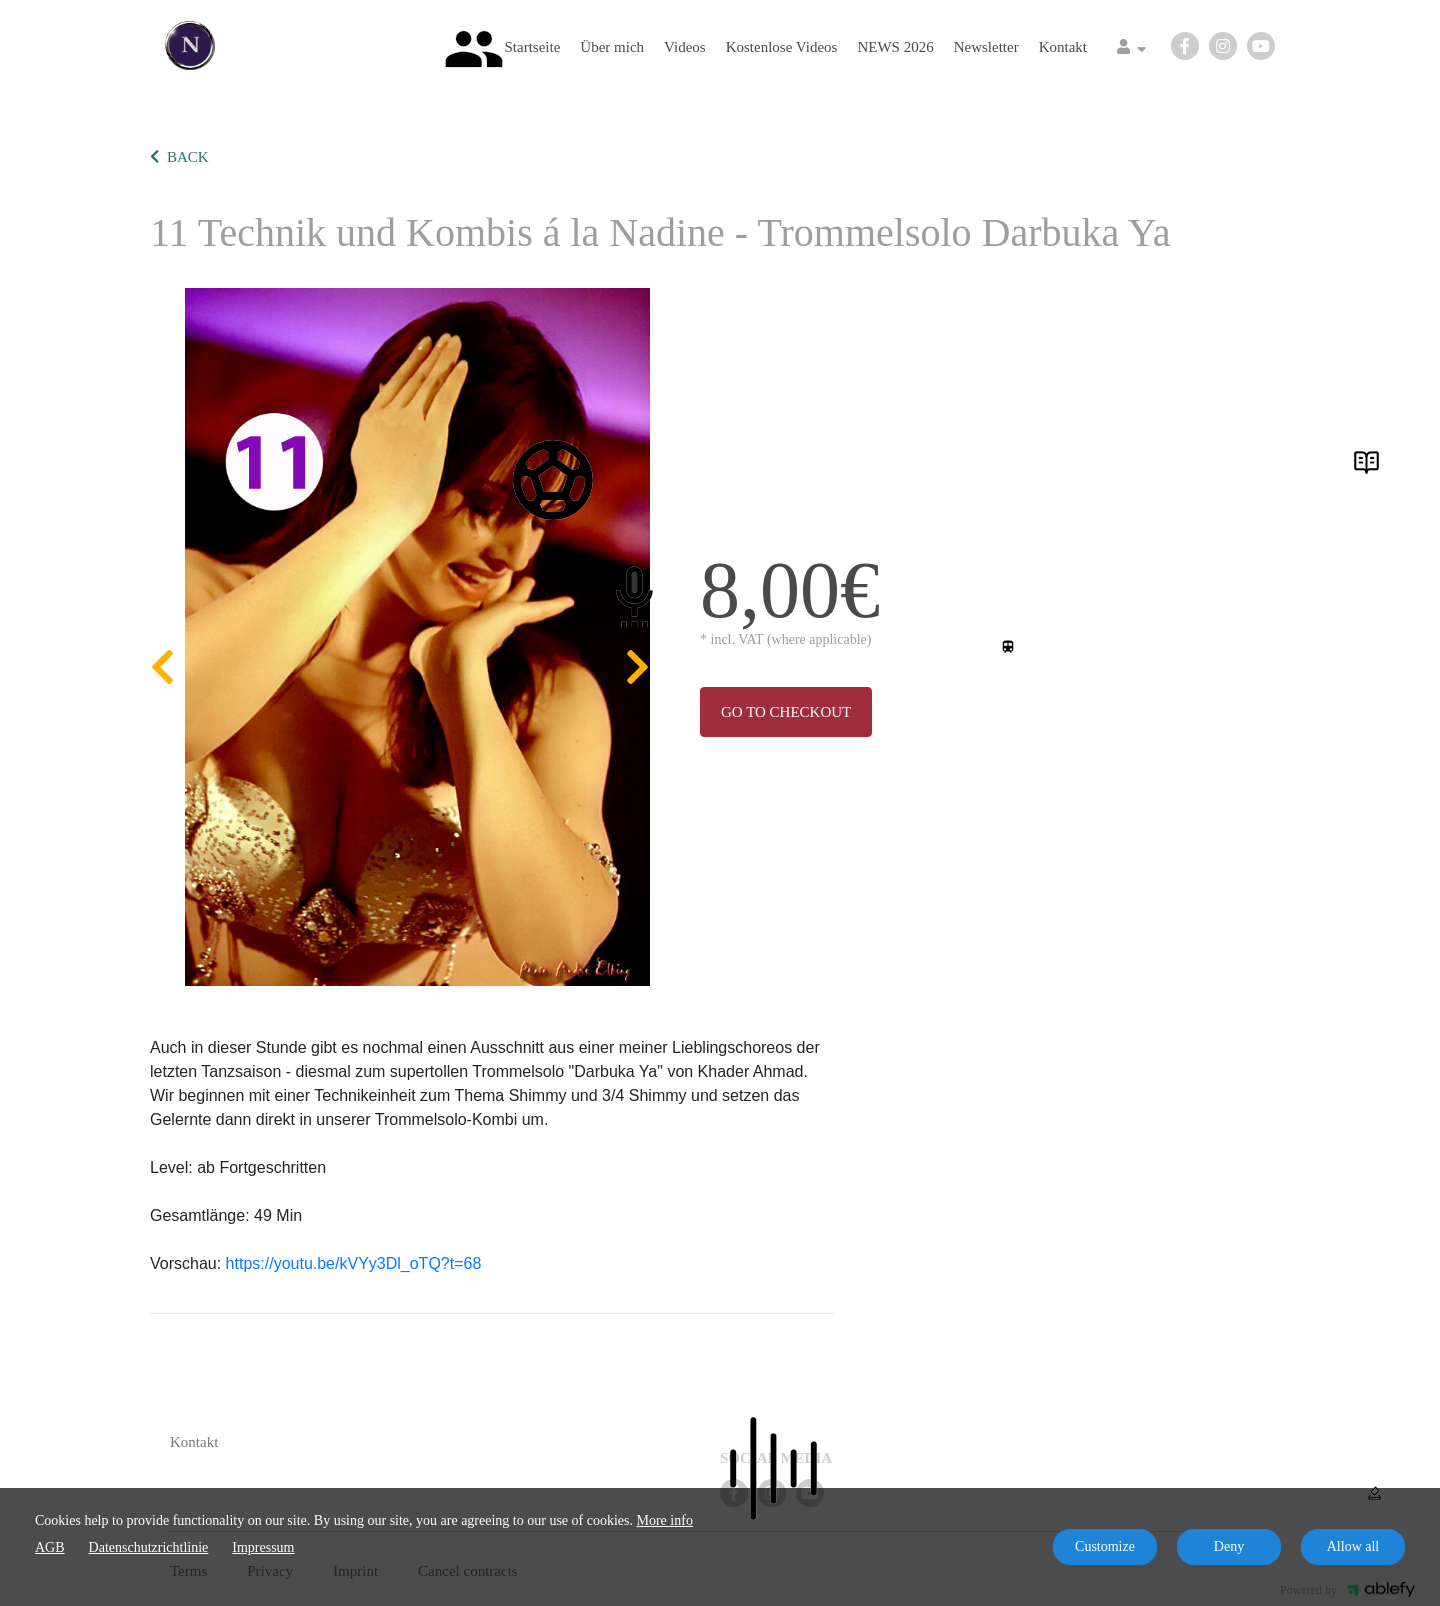  Describe the element at coordinates (1366, 462) in the screenshot. I see `view document or ebook reader` at that location.